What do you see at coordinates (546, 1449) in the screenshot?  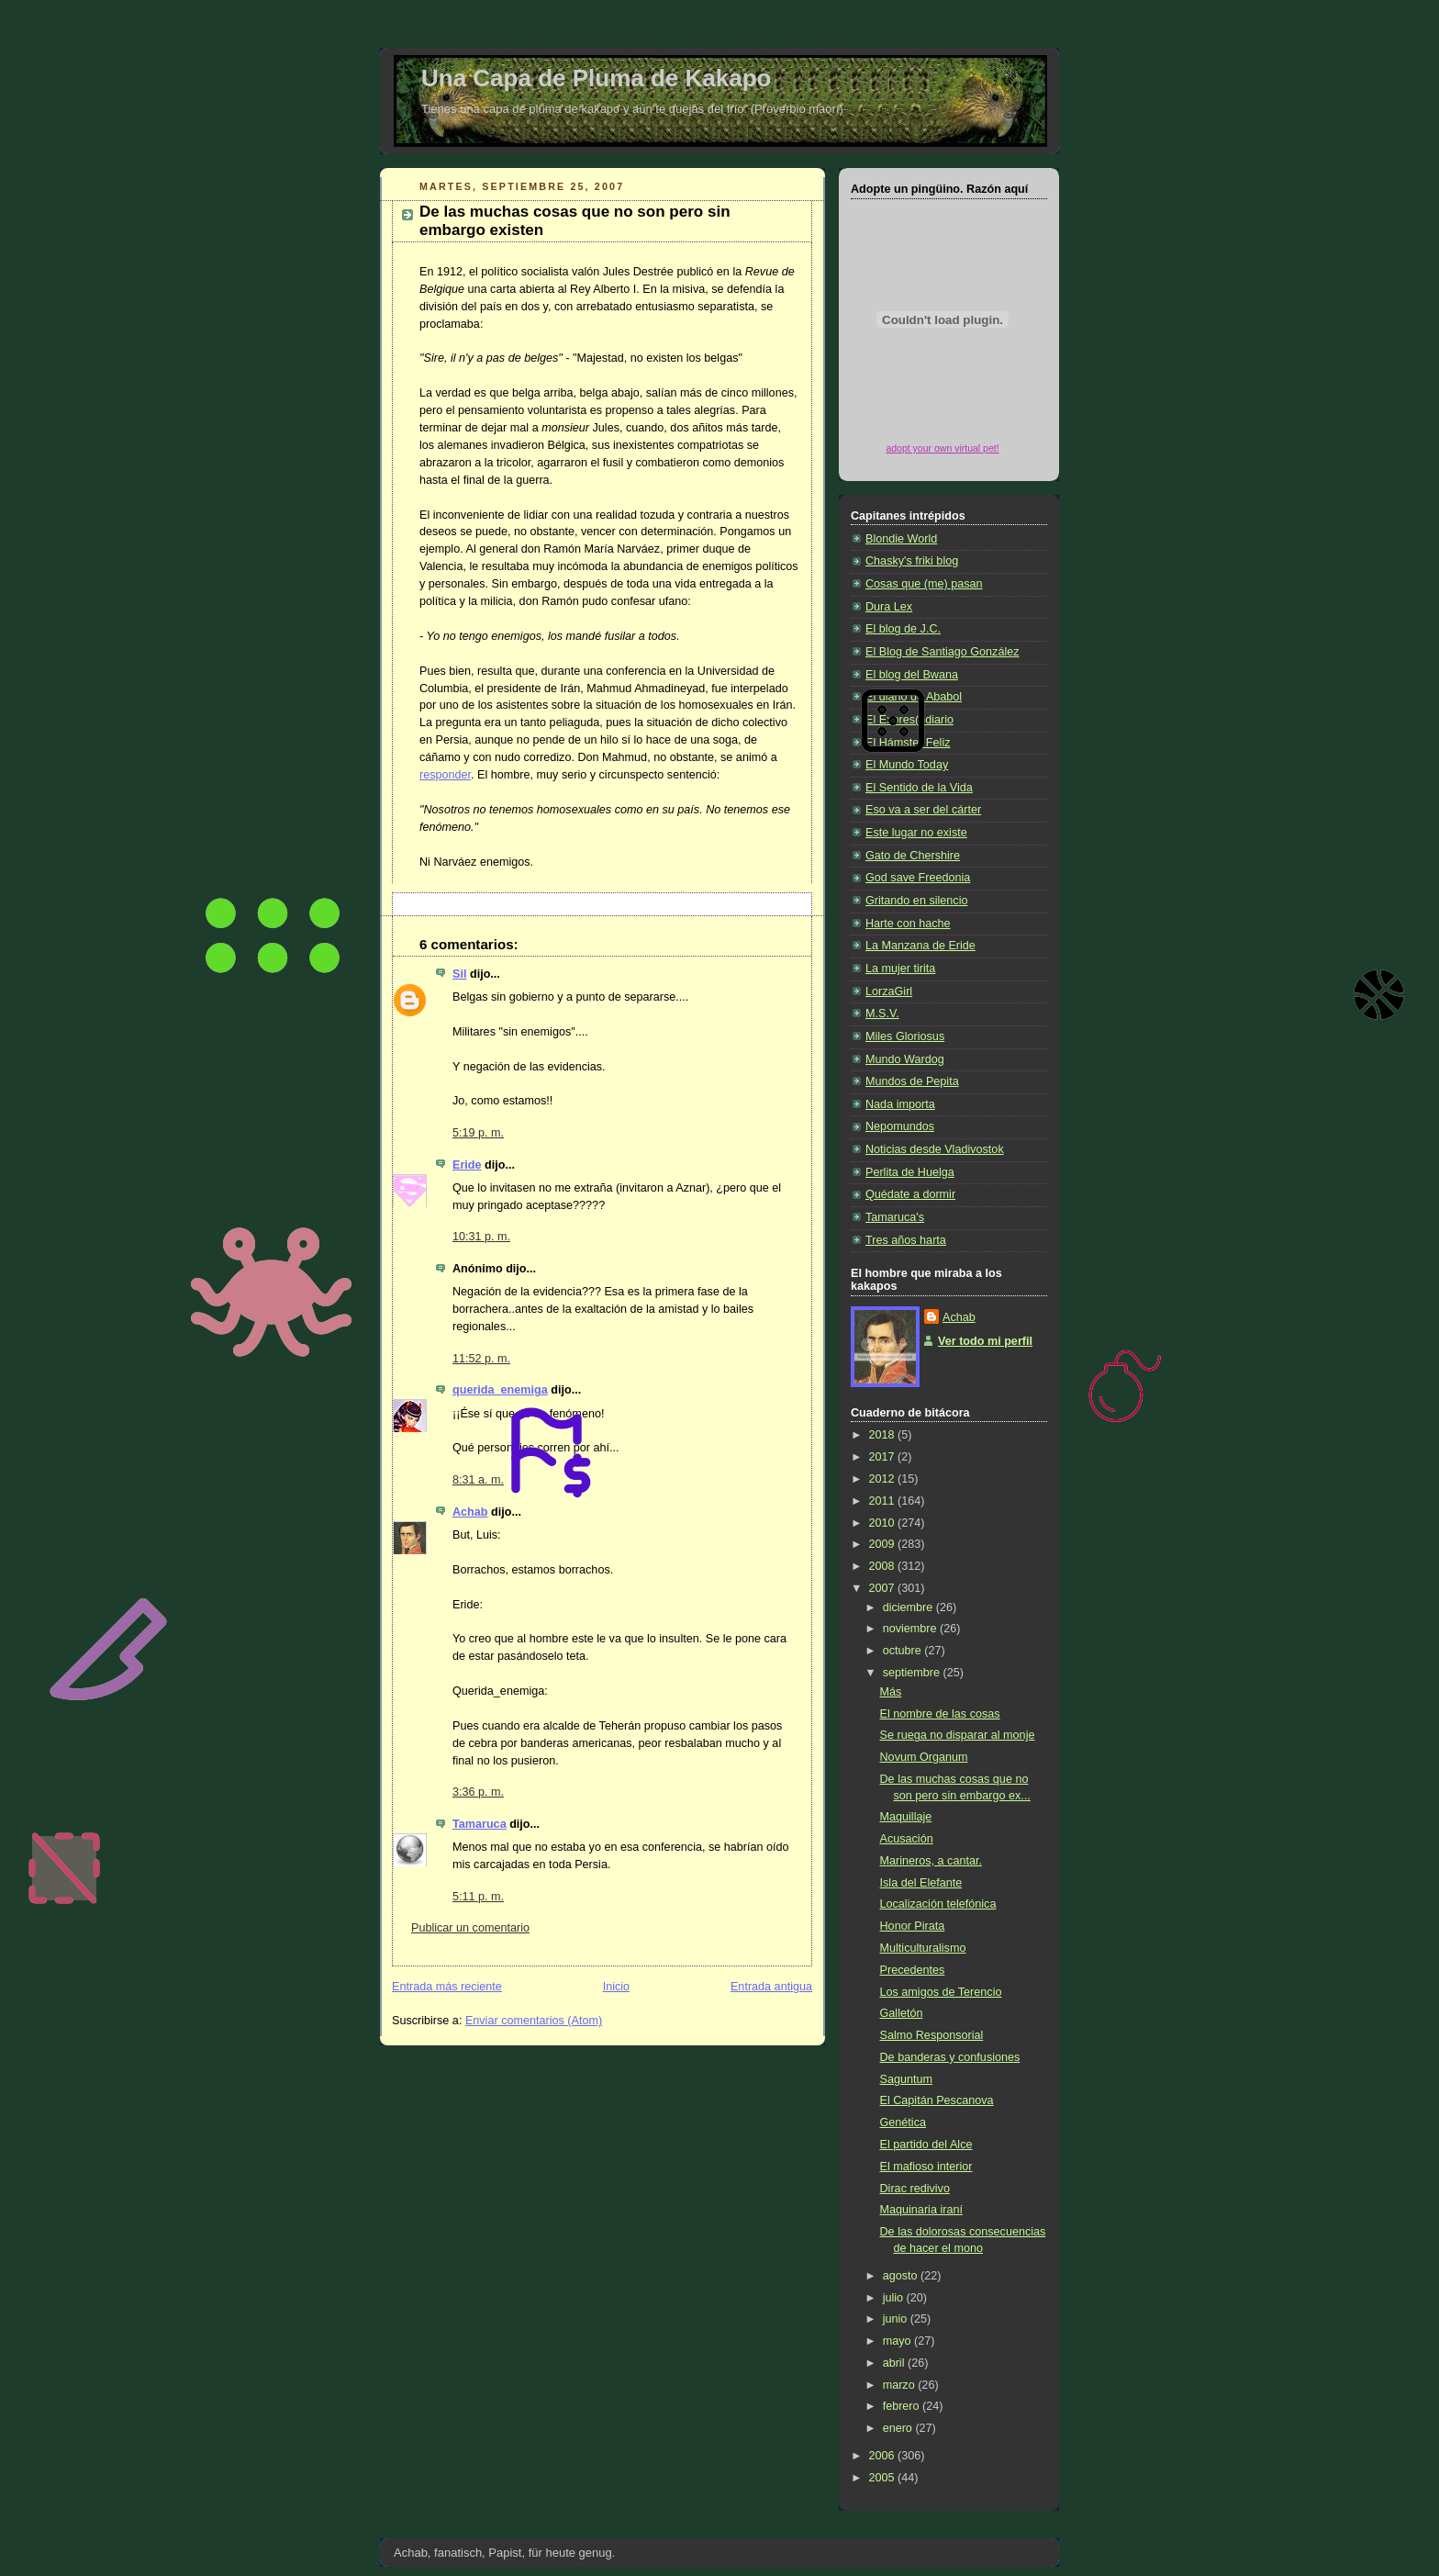 I see `flag a financial transaction or payment` at bounding box center [546, 1449].